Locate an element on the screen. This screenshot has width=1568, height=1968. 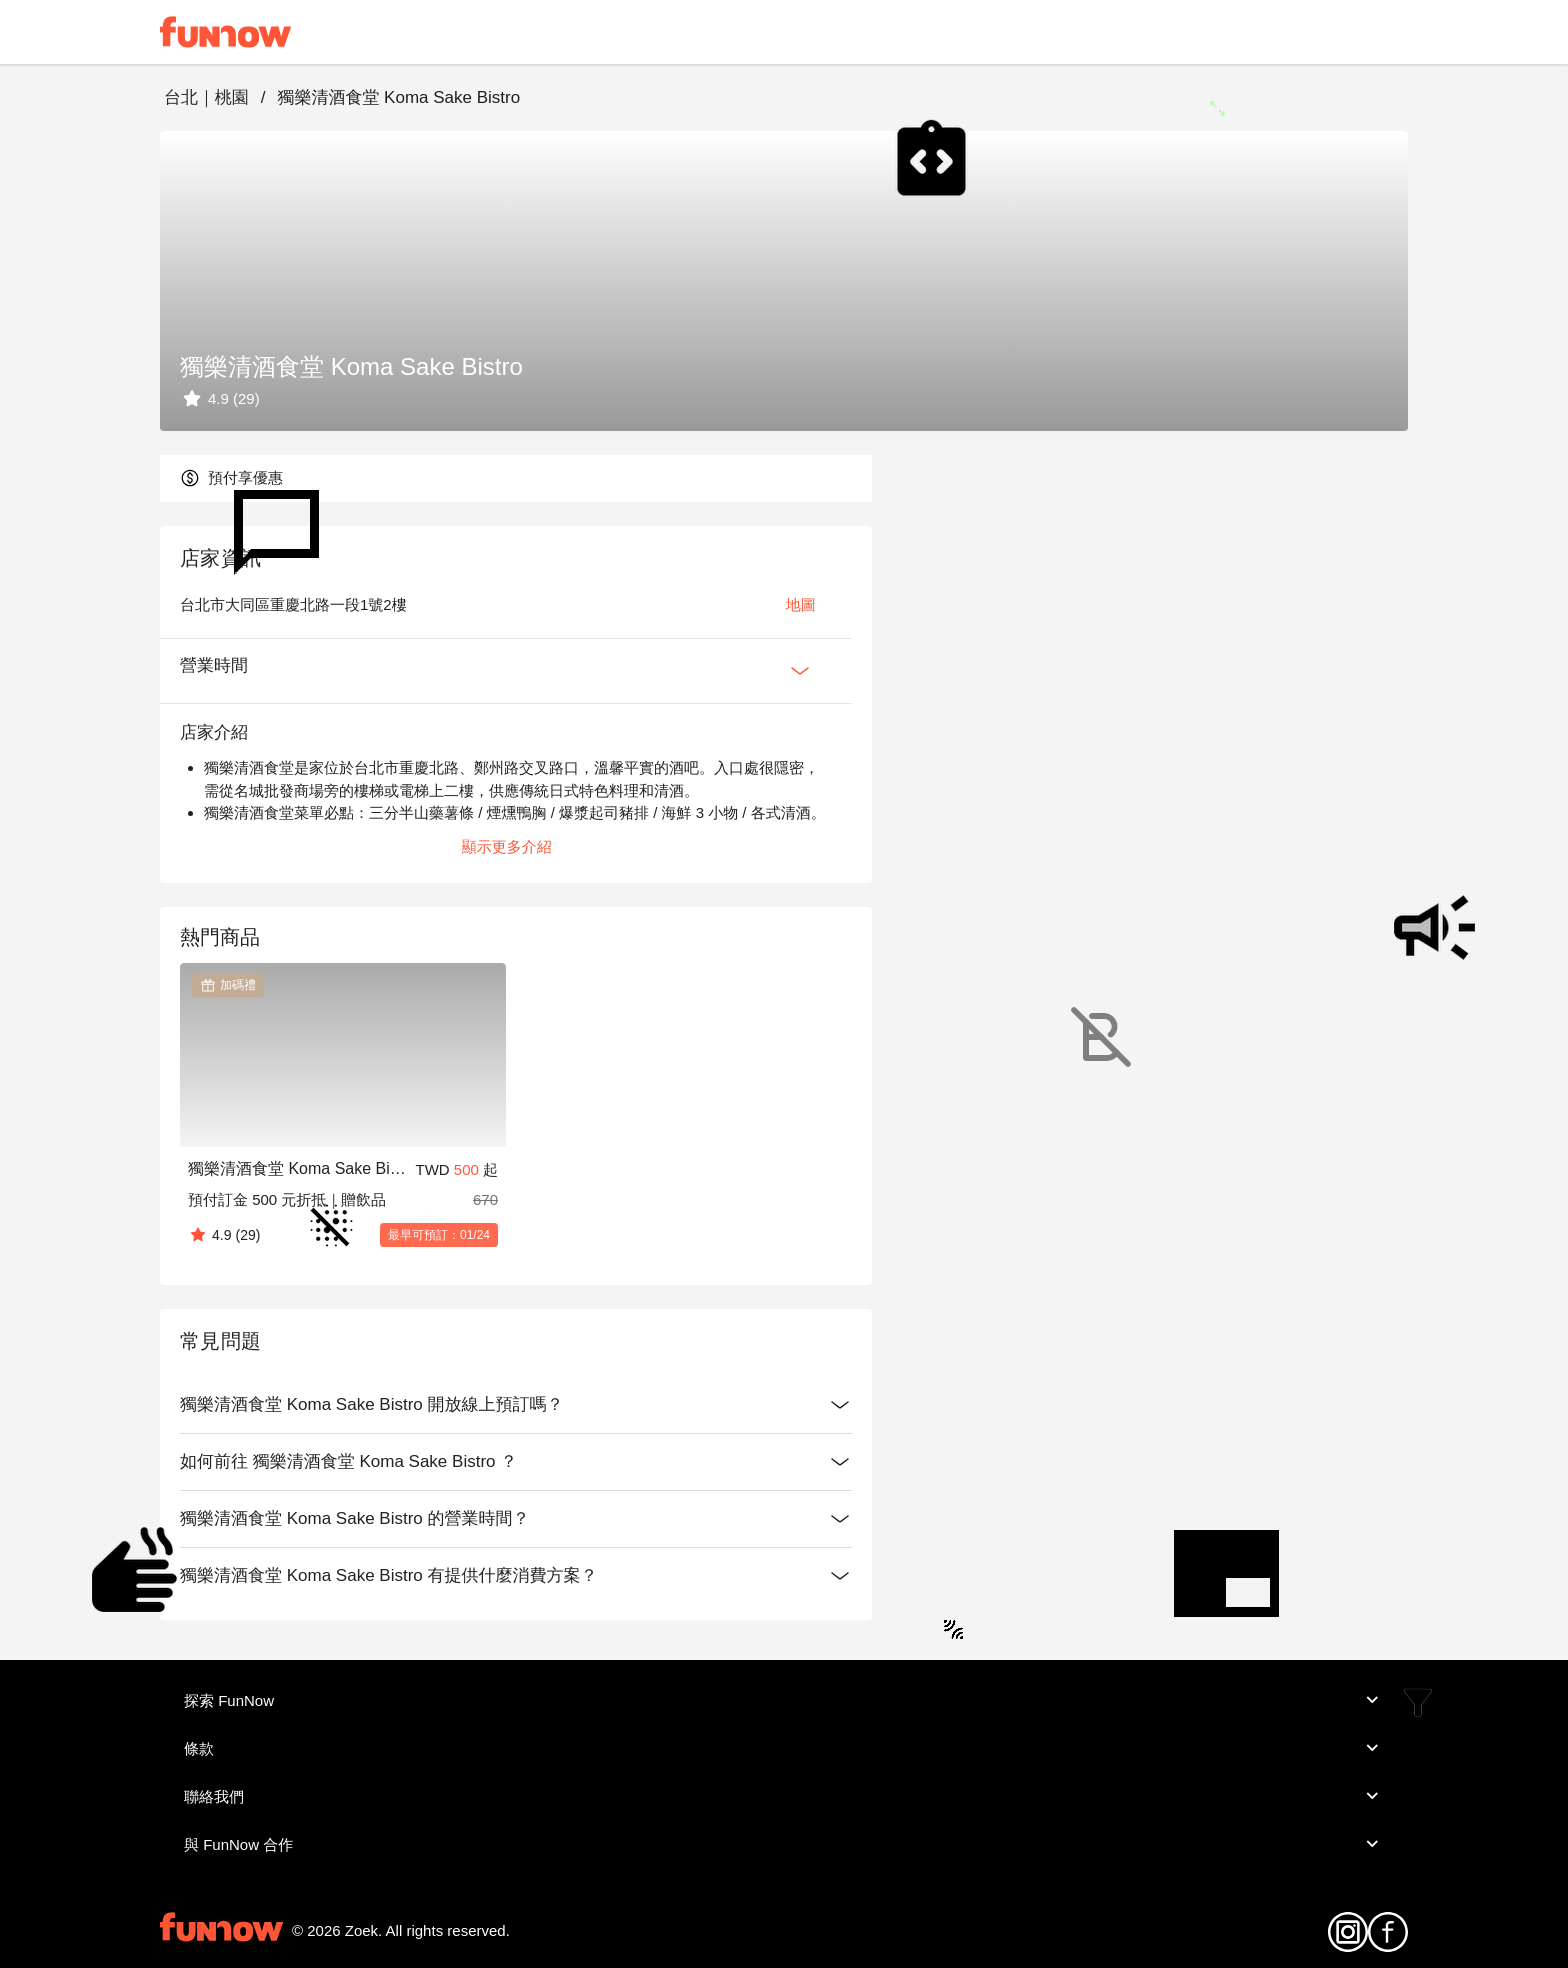
view integration code or instructions is located at coordinates (931, 161).